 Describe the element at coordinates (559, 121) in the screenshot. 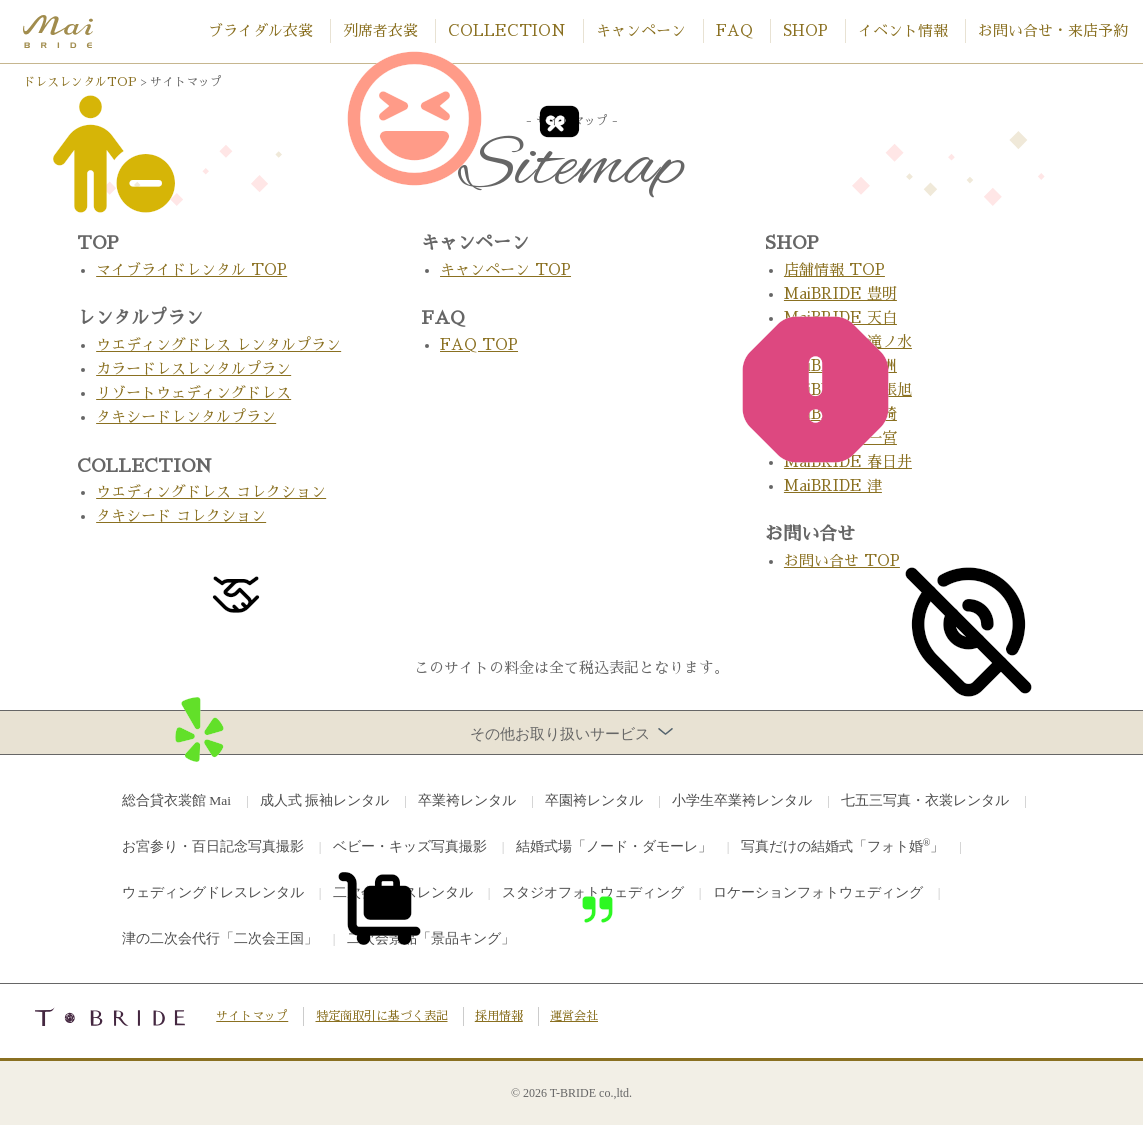

I see `access your gift card balance` at that location.